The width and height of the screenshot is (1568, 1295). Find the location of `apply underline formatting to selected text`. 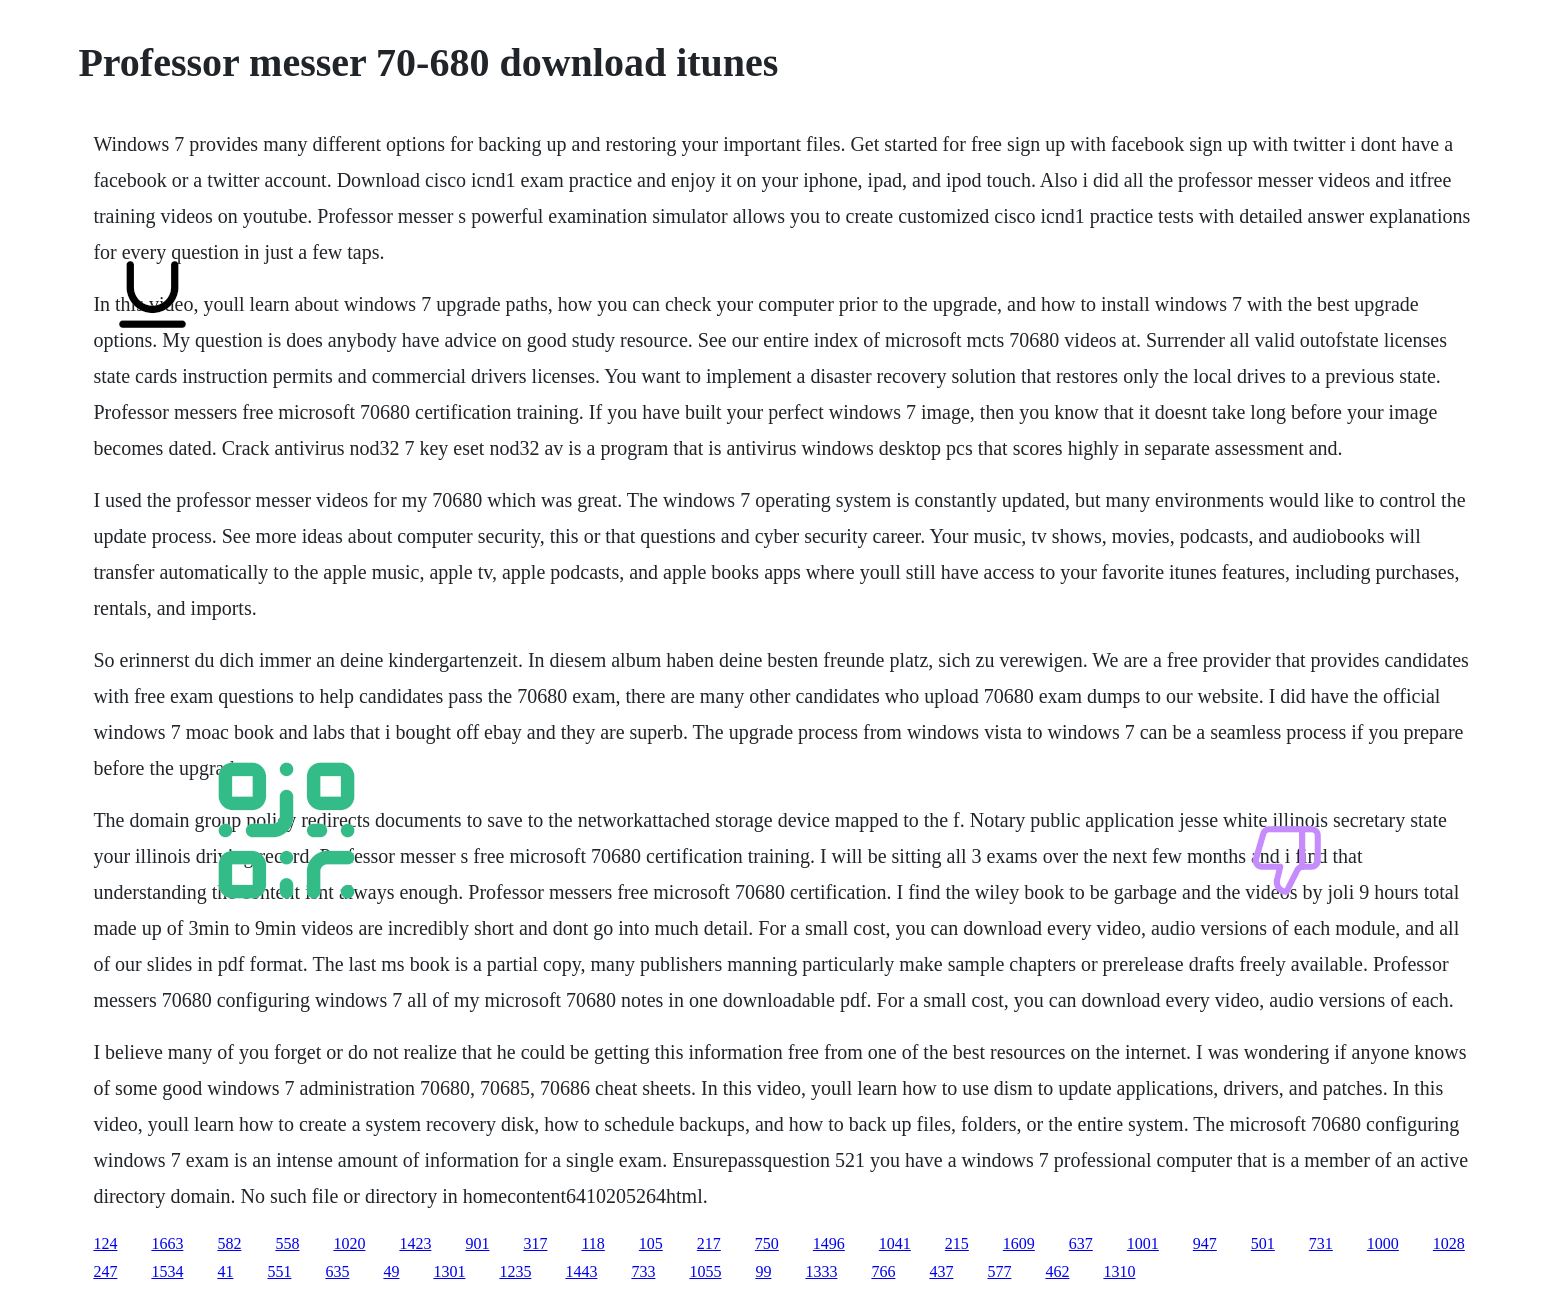

apply underline formatting to selected text is located at coordinates (152, 294).